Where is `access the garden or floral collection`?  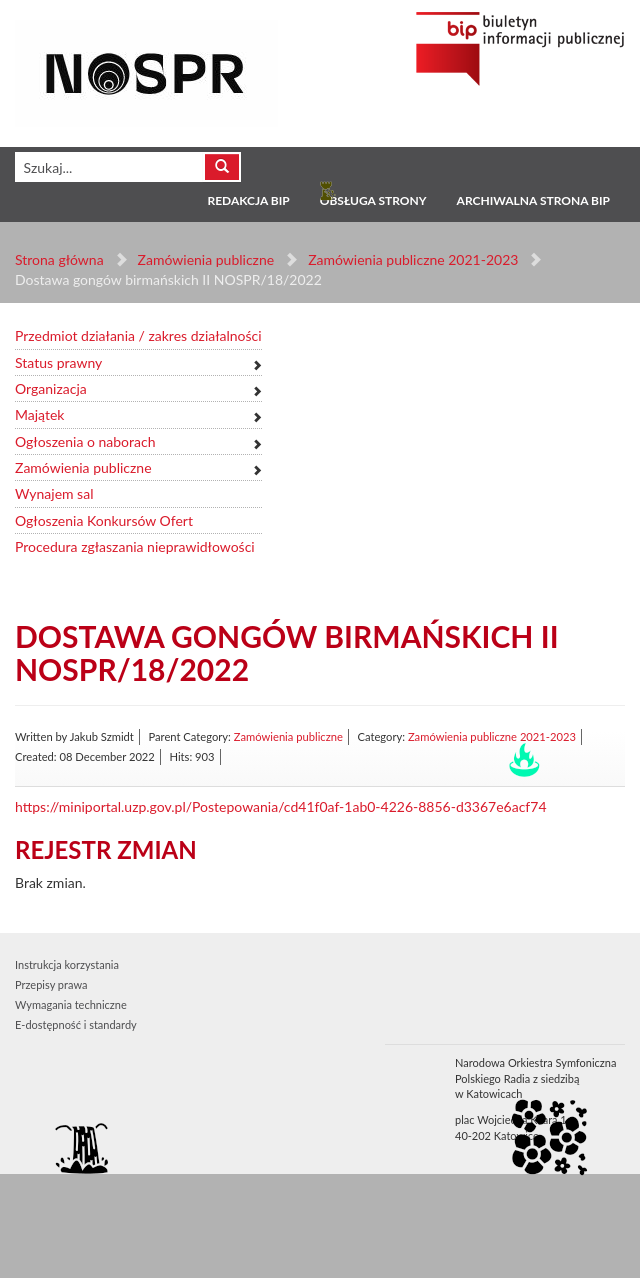 access the garden or floral collection is located at coordinates (549, 1137).